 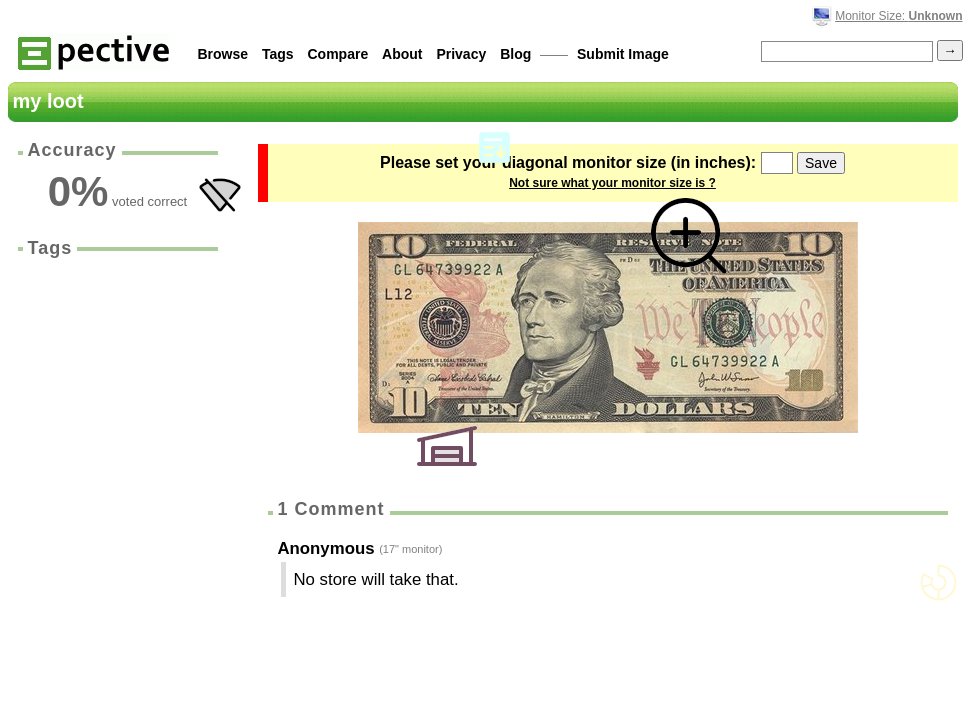 What do you see at coordinates (494, 147) in the screenshot?
I see `sort items in ascending order` at bounding box center [494, 147].